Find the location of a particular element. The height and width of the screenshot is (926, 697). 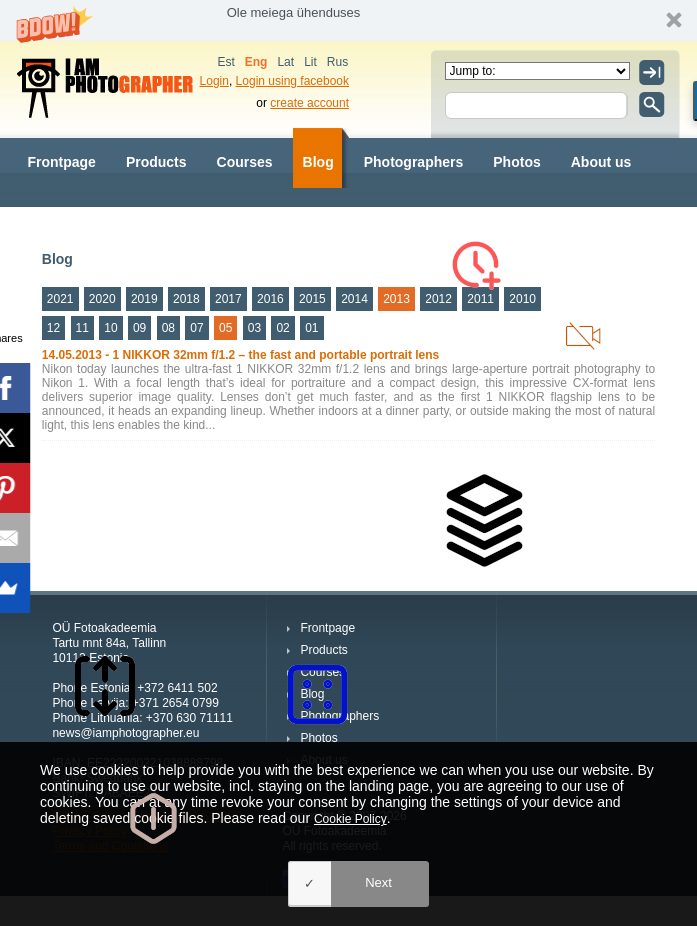

turn off camera or disable video is located at coordinates (582, 336).